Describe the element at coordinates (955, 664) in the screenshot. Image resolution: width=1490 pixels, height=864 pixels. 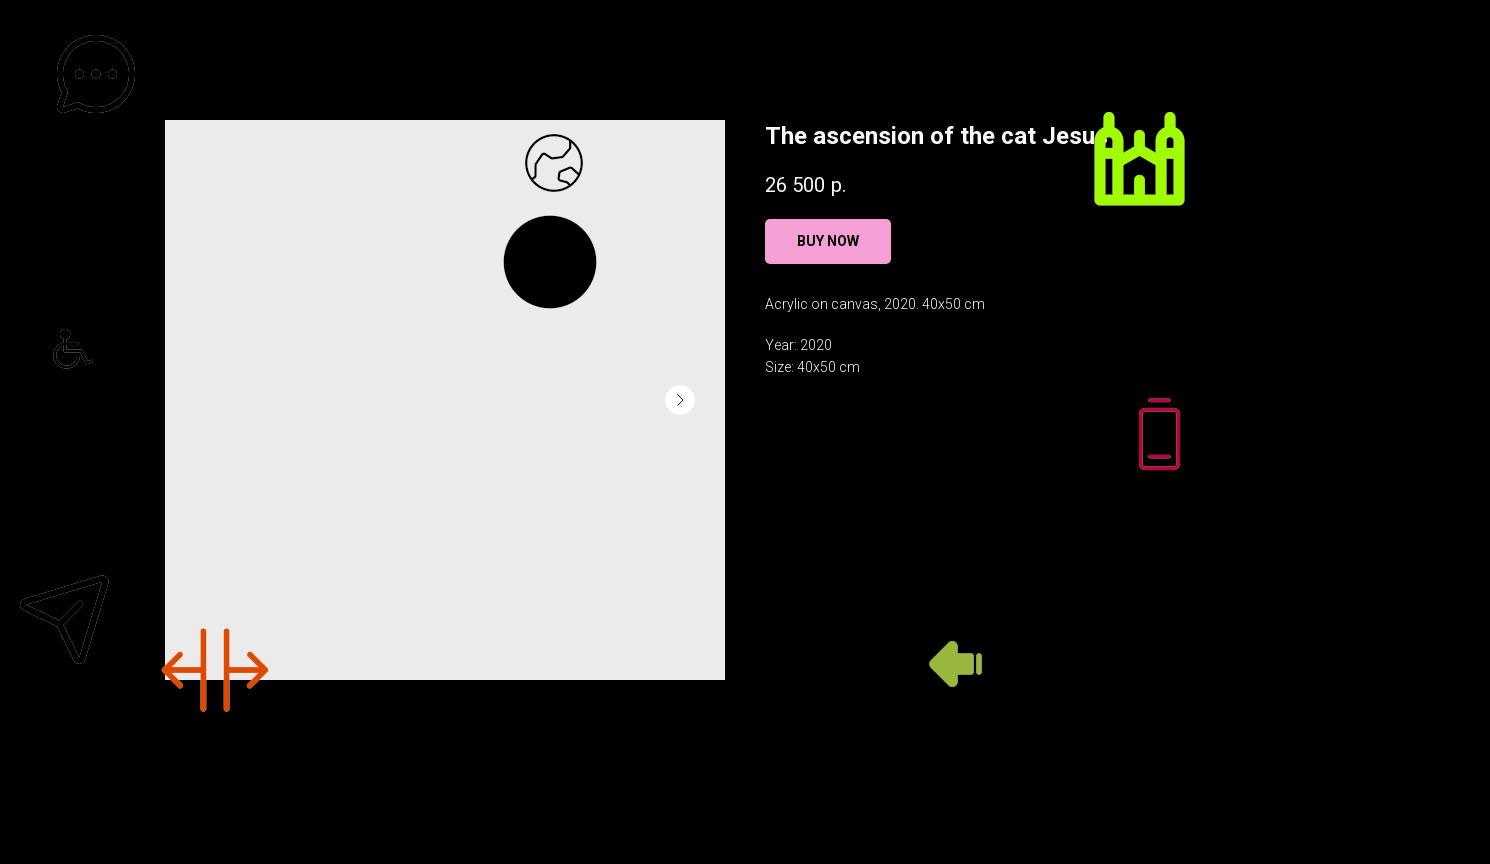
I see `go back to the previous screen` at that location.